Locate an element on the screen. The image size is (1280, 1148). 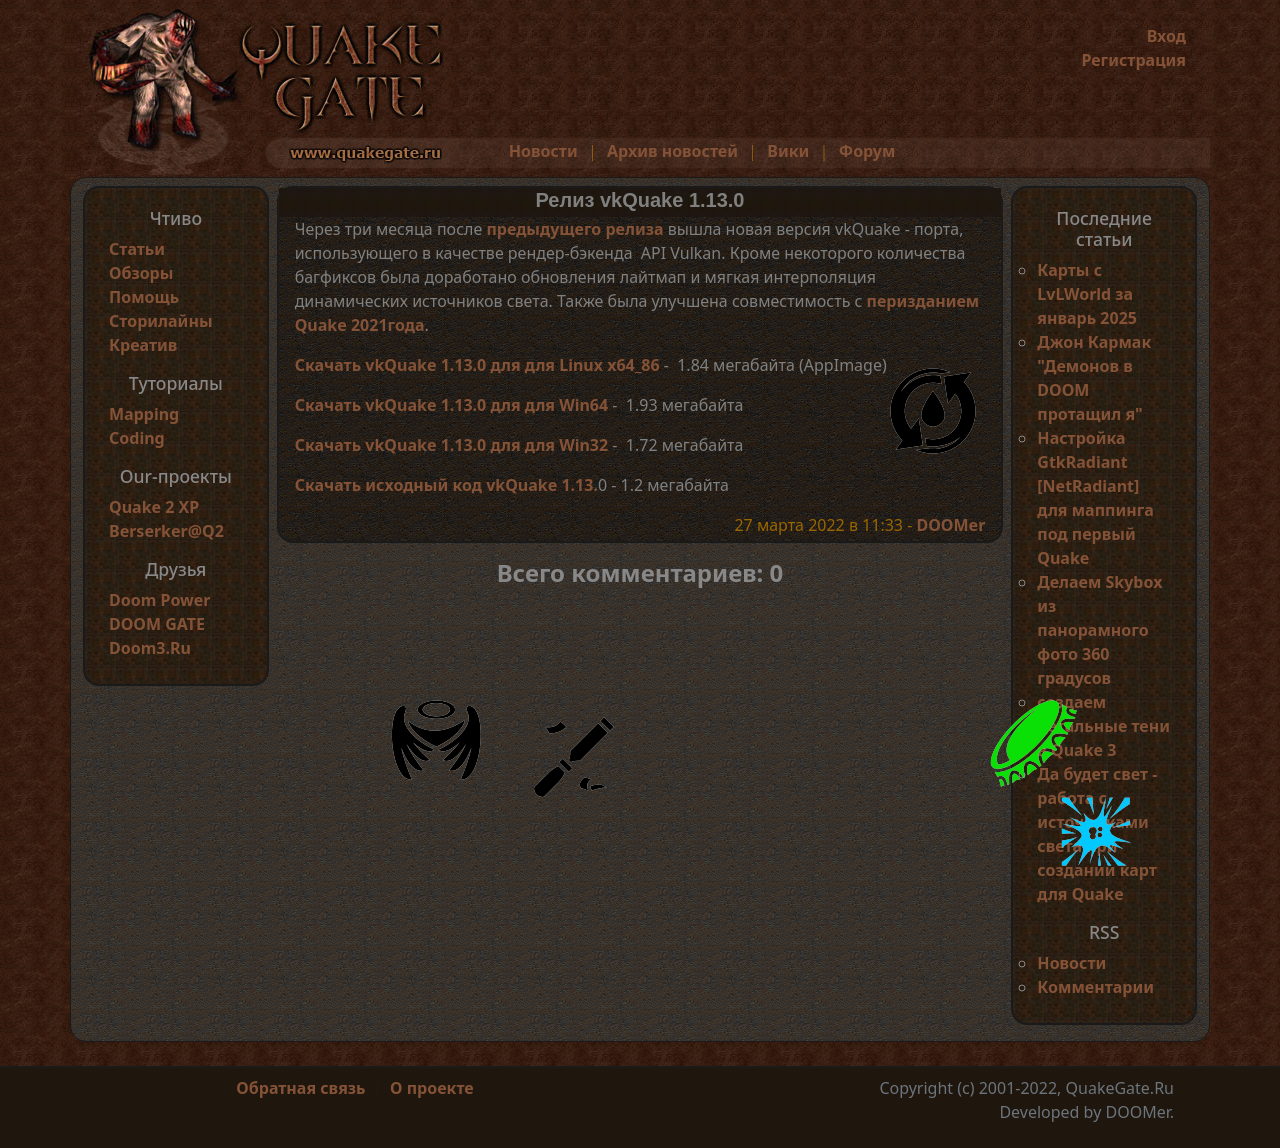
access sculpting or carving tools is located at coordinates (574, 756).